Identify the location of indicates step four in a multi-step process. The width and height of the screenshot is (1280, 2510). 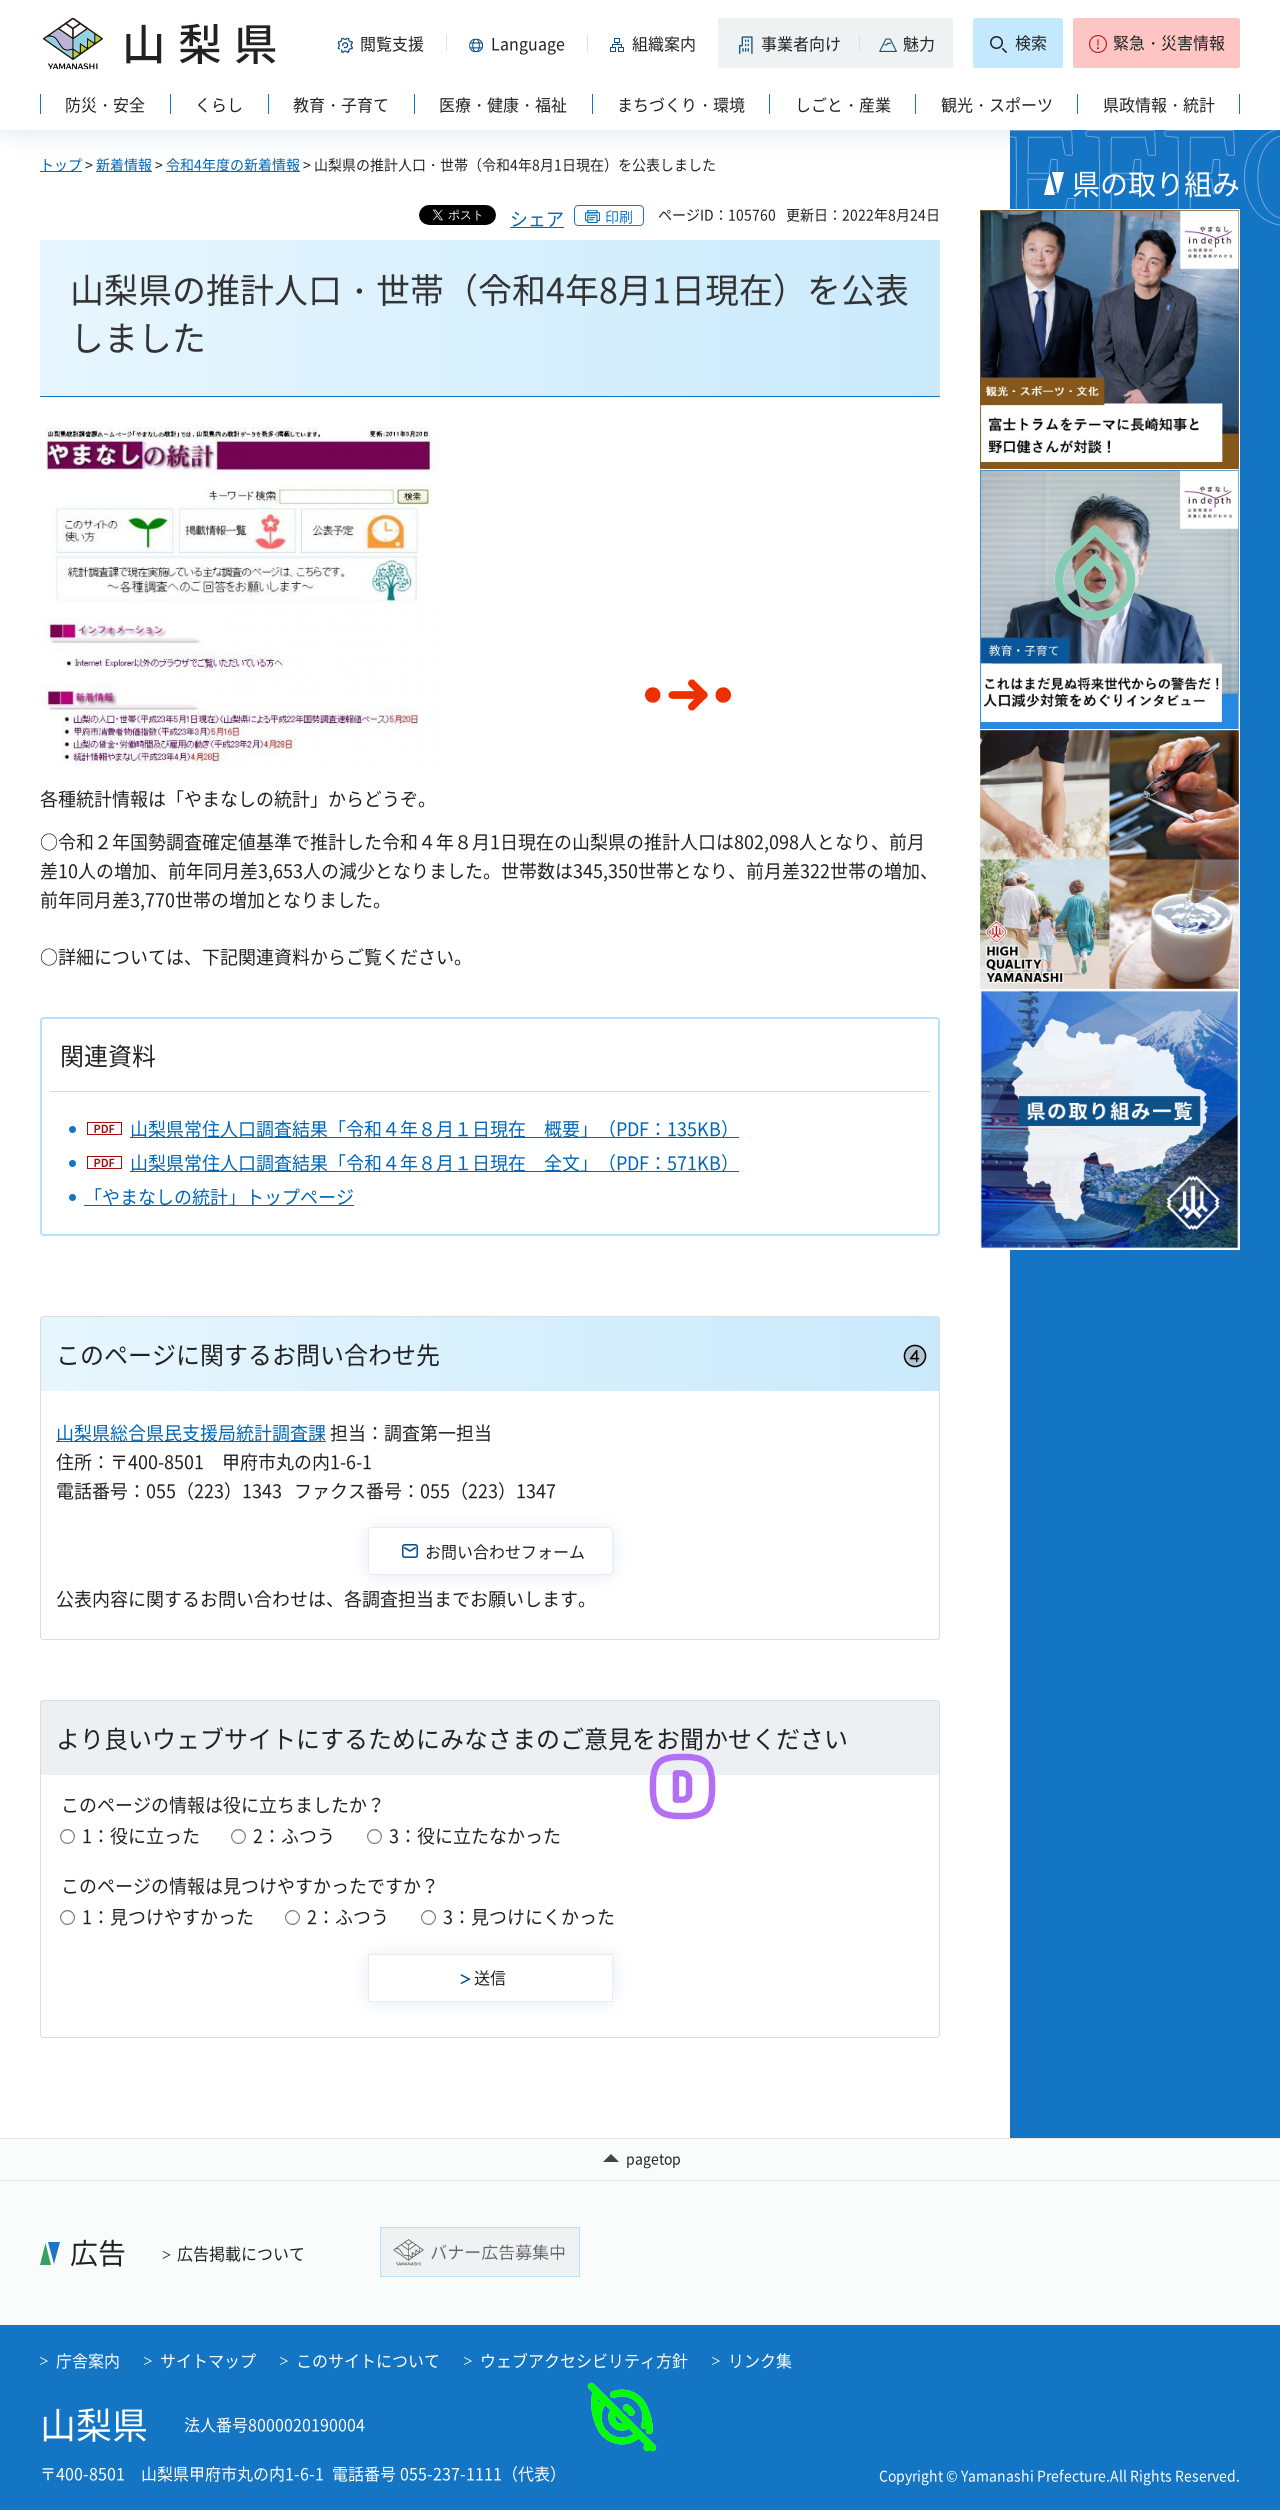
(915, 1356).